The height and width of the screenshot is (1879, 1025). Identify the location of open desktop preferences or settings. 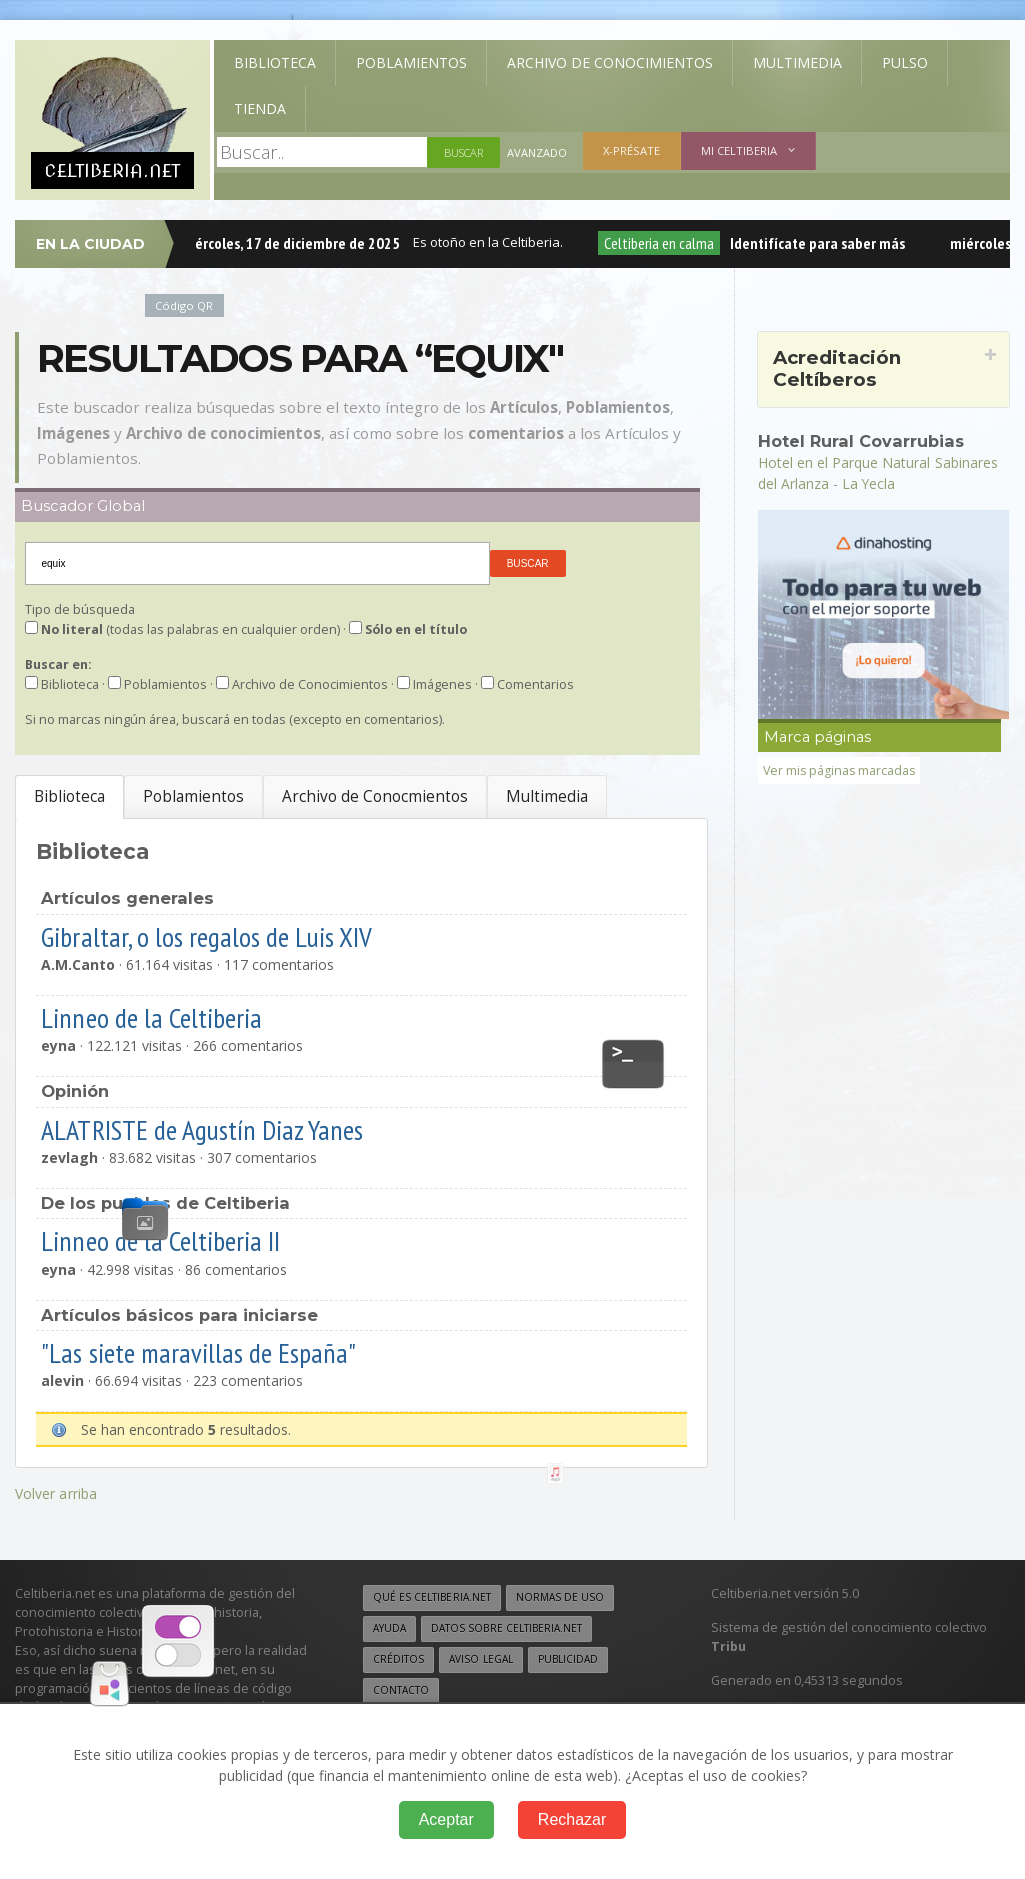
(178, 1641).